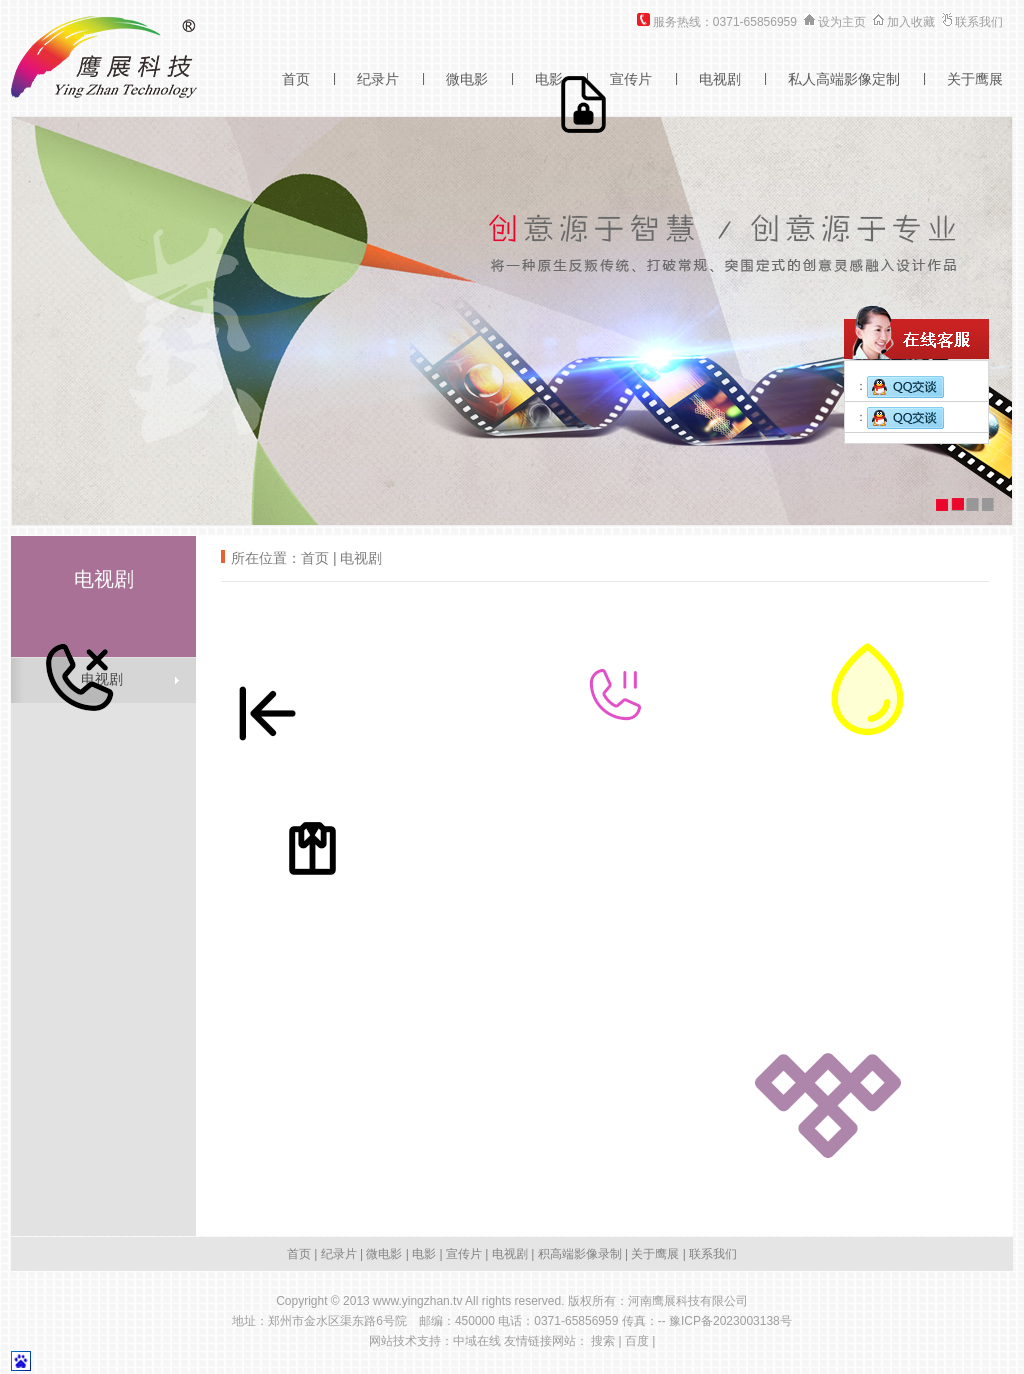  What do you see at coordinates (616, 693) in the screenshot?
I see `put a call on hold` at bounding box center [616, 693].